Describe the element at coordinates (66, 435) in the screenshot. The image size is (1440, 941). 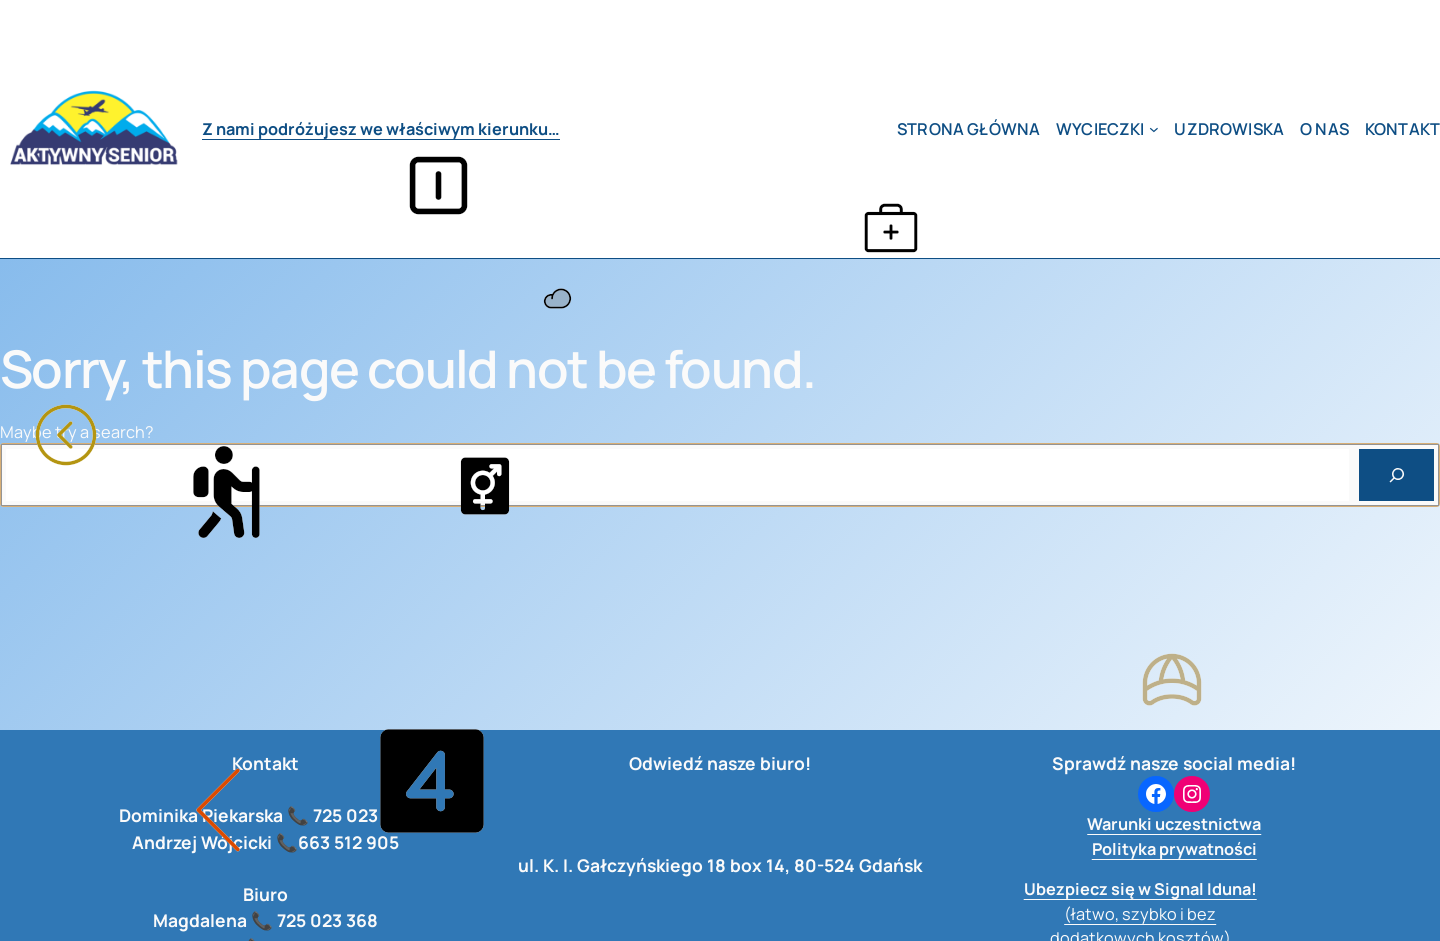
I see `go back to the previous screen` at that location.